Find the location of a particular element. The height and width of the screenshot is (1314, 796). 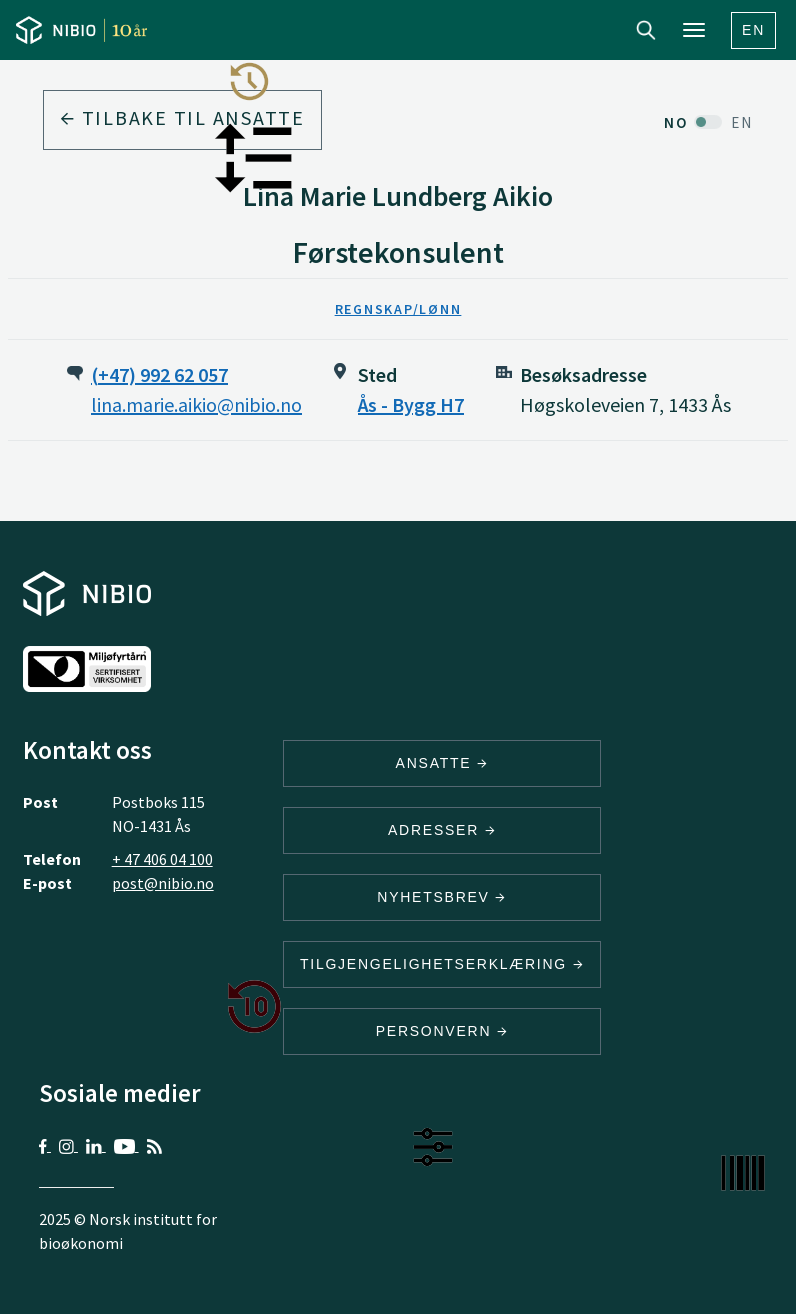

skip back 10 seconds in media playback is located at coordinates (254, 1006).